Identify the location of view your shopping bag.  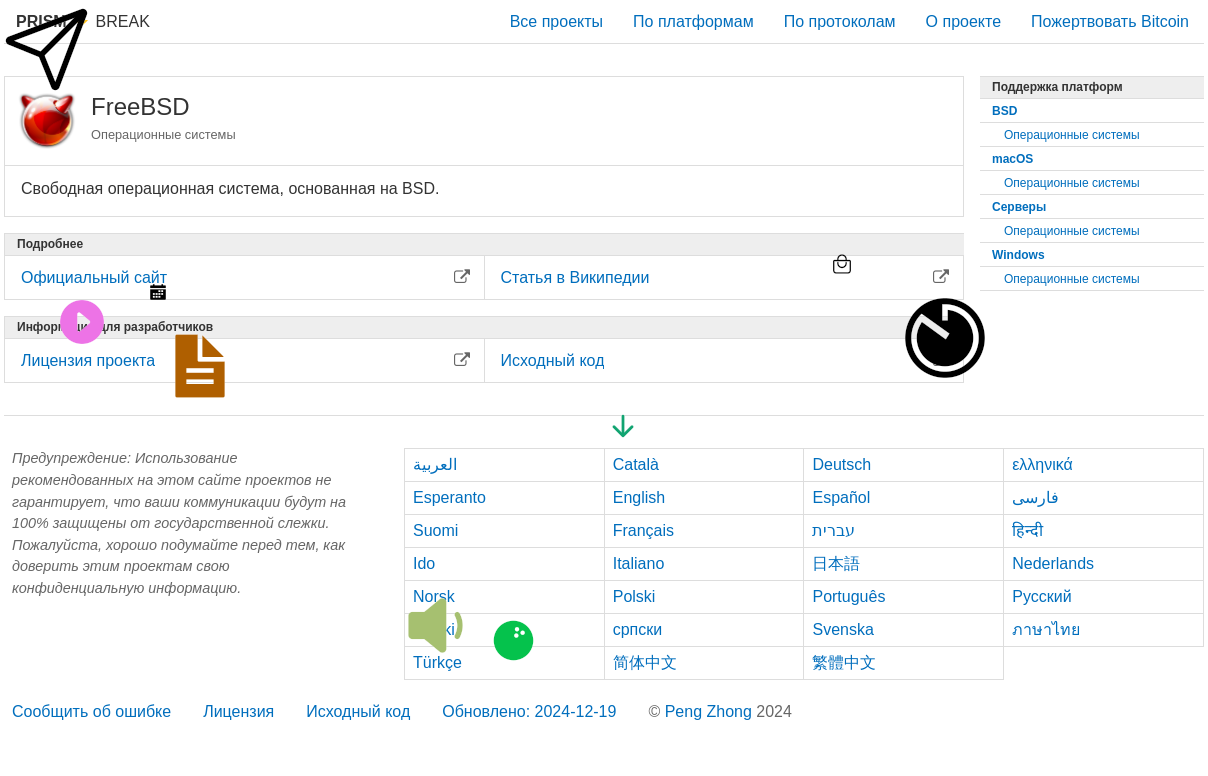
(842, 264).